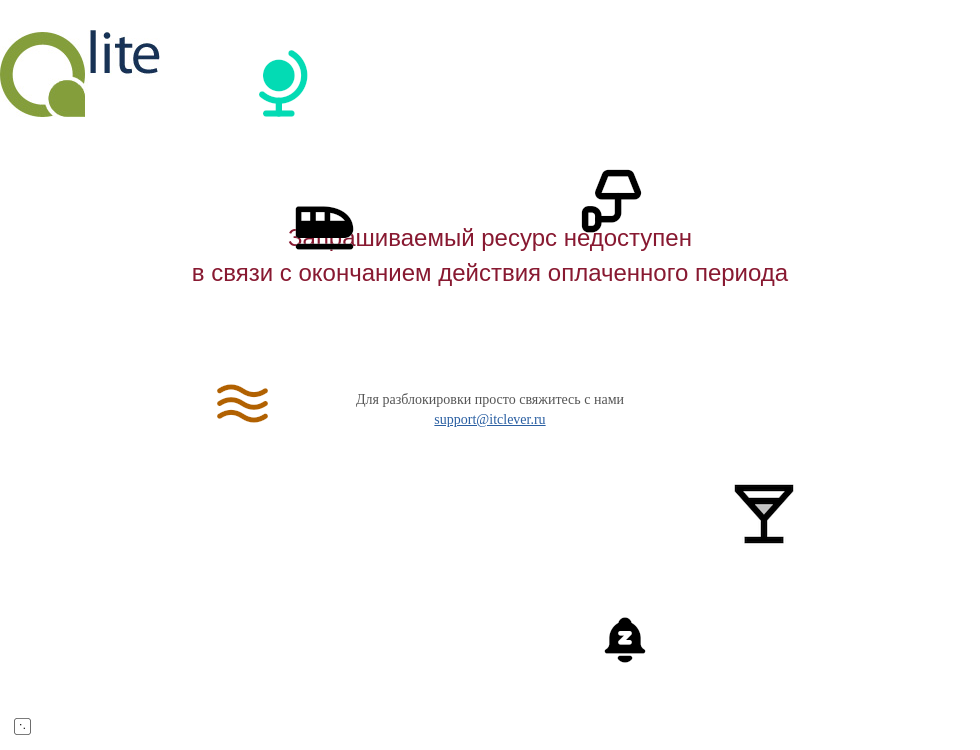 The height and width of the screenshot is (750, 980). What do you see at coordinates (282, 85) in the screenshot?
I see `switch to global or worldwide view` at bounding box center [282, 85].